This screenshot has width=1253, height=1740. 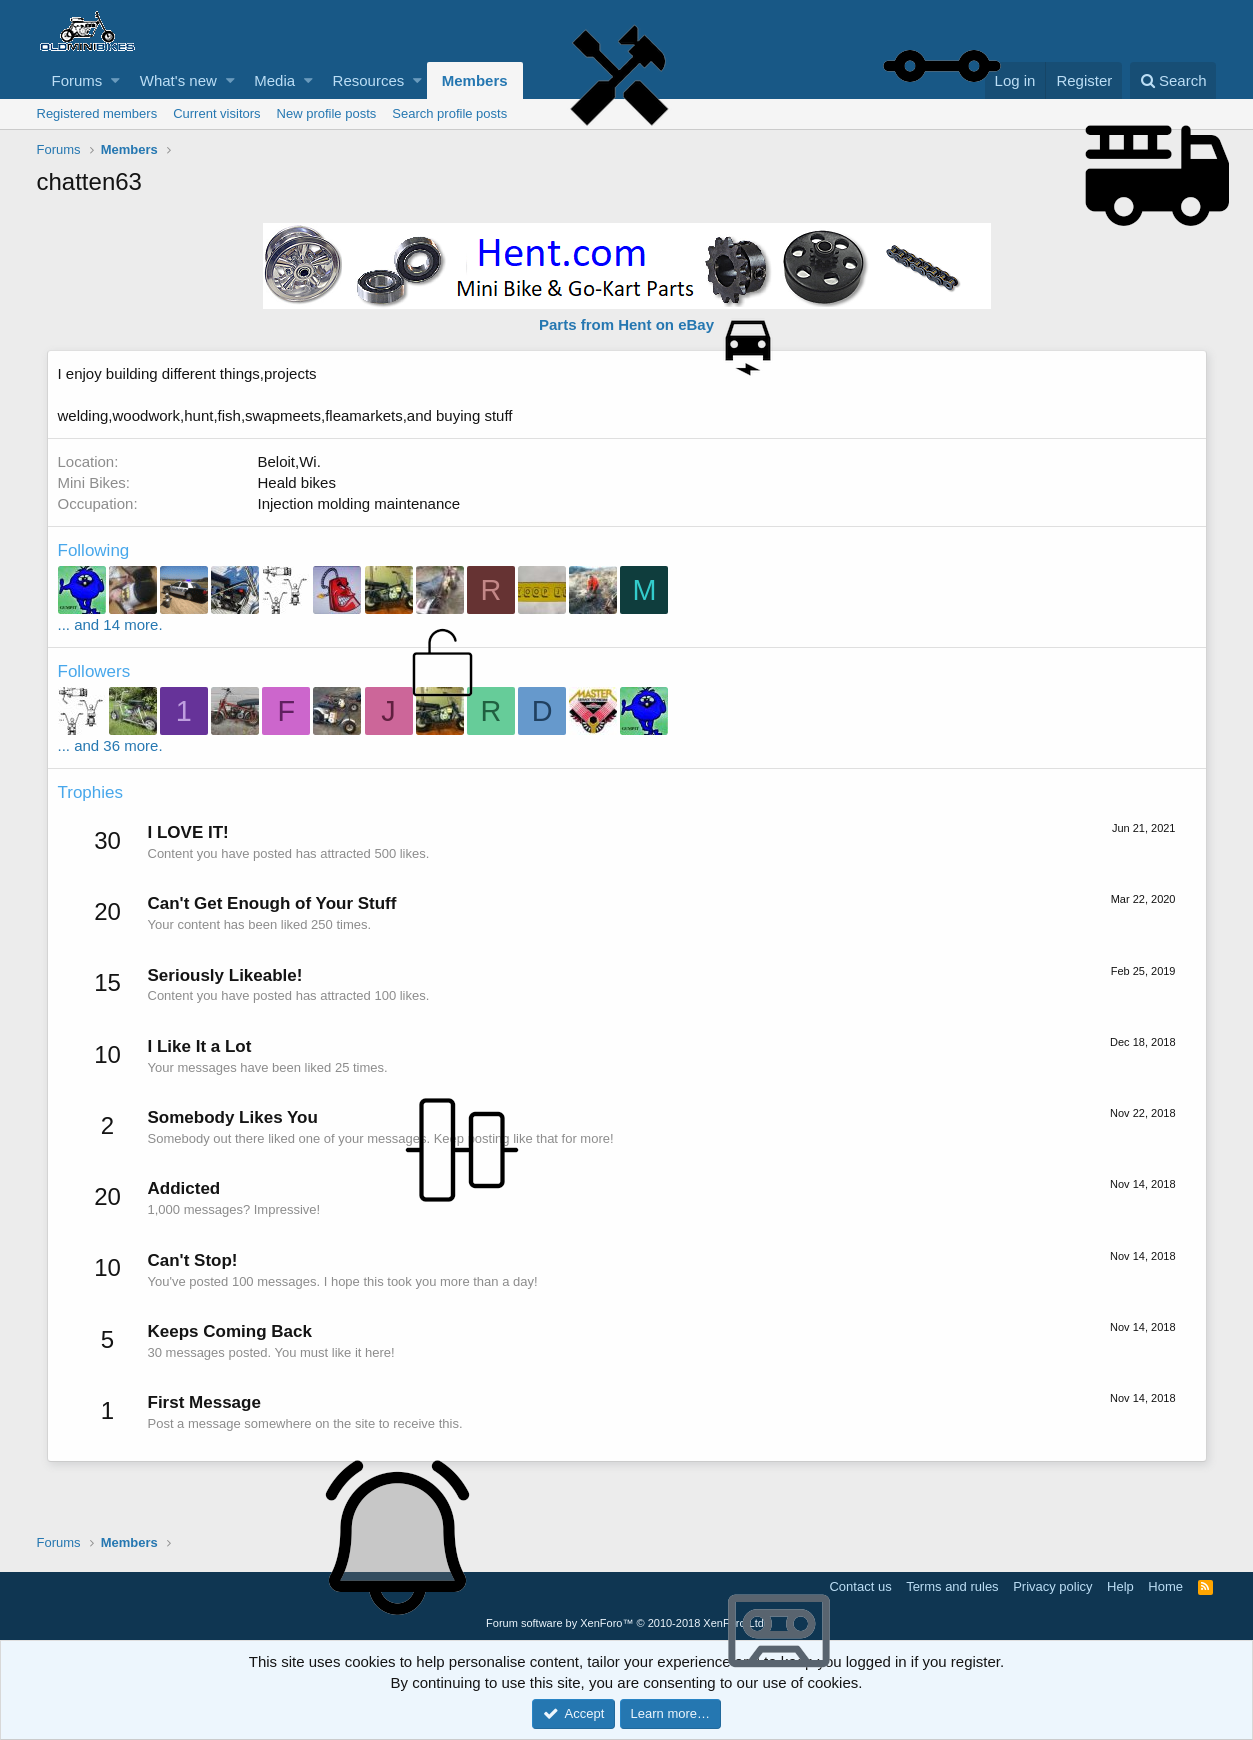 What do you see at coordinates (462, 1150) in the screenshot?
I see `align selected objects to vertical center` at bounding box center [462, 1150].